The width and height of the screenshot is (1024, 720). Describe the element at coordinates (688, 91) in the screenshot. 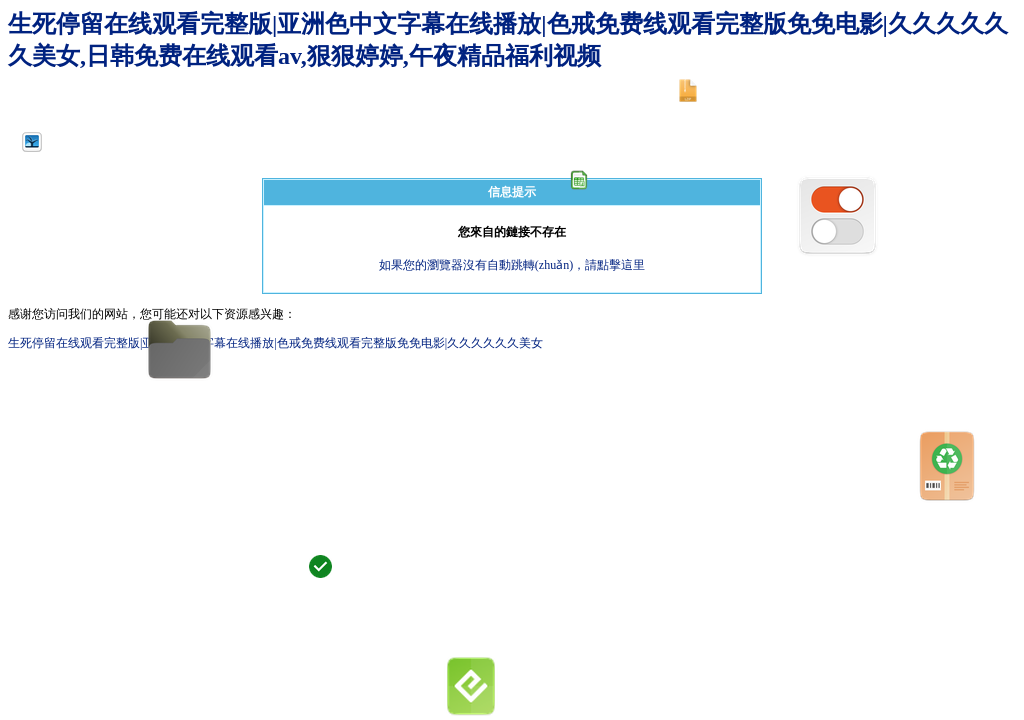

I see `an lzip compressed archive file` at that location.